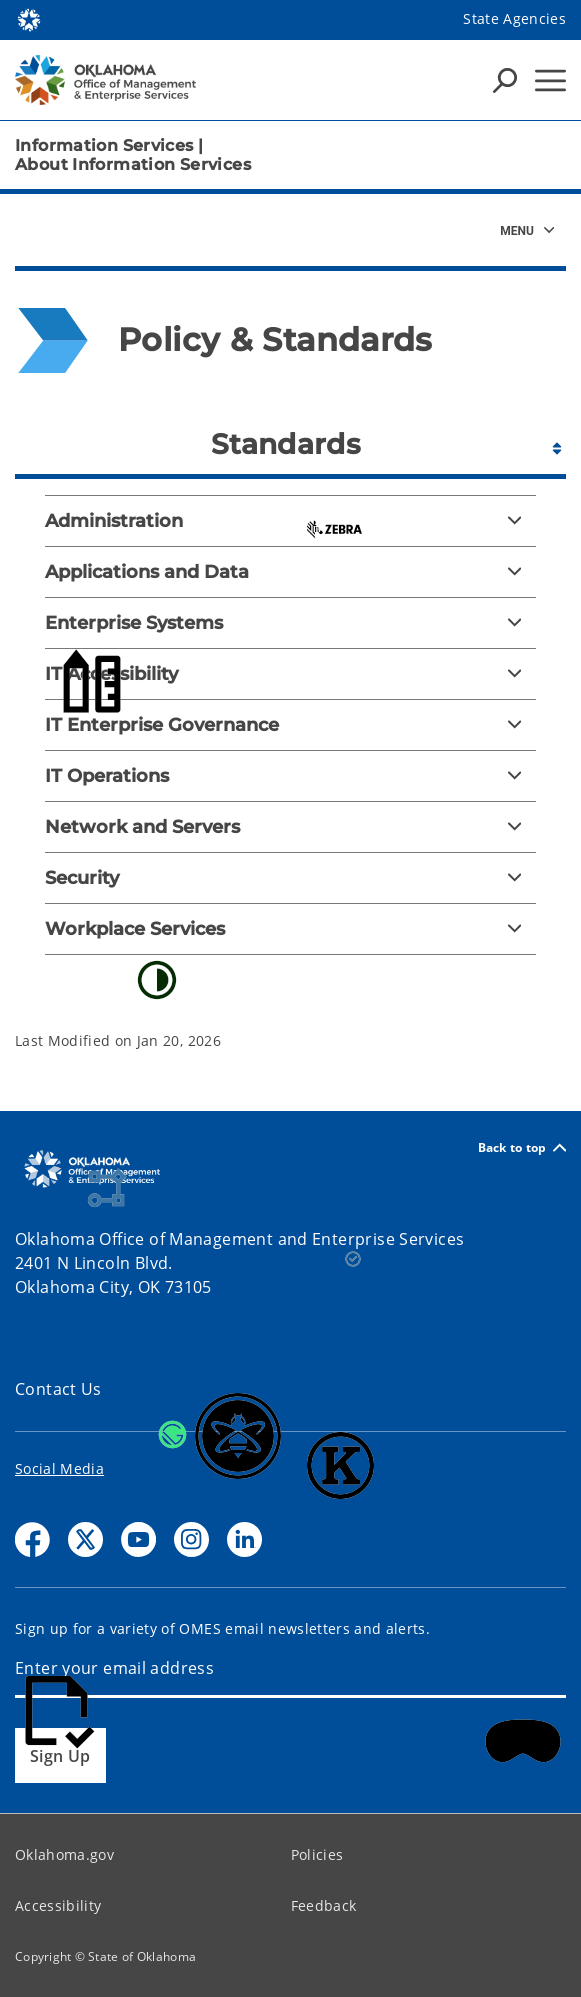  What do you see at coordinates (157, 980) in the screenshot?
I see `adjust display contrast settings` at bounding box center [157, 980].